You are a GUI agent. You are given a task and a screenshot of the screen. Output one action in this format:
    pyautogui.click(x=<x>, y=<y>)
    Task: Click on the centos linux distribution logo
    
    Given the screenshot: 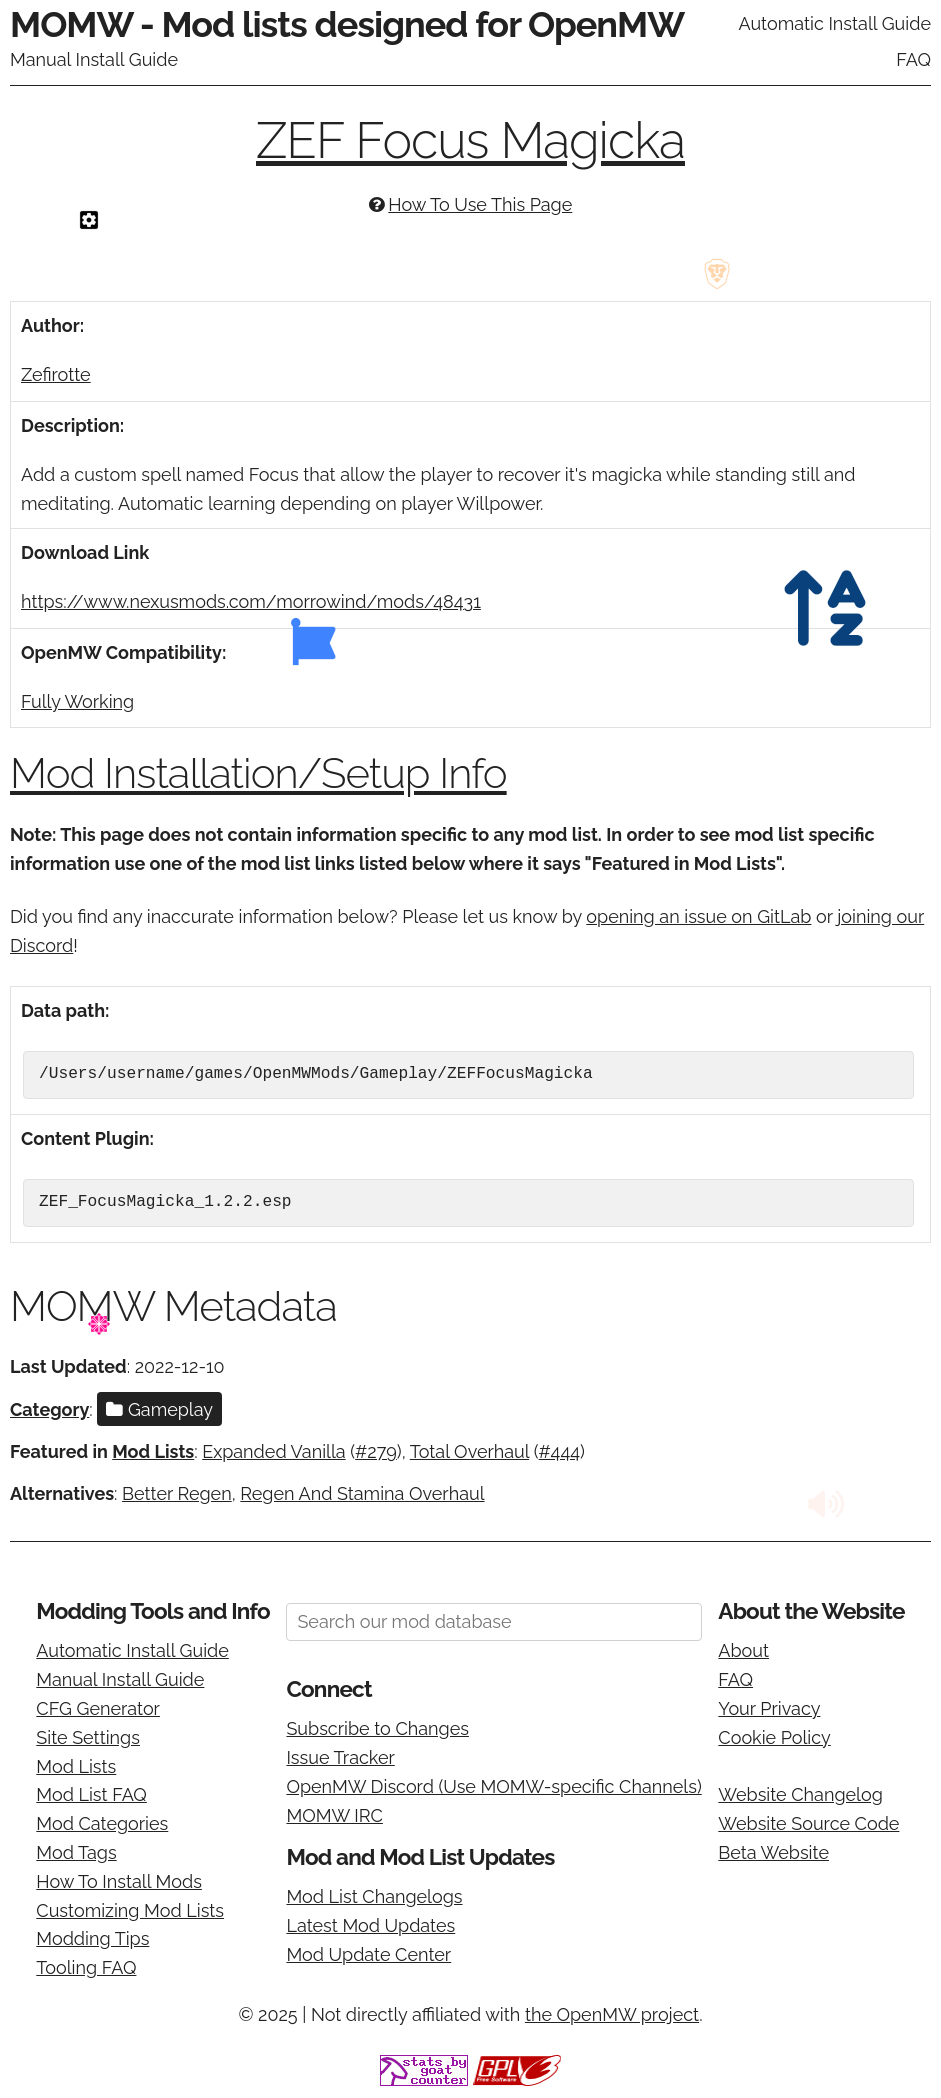 What is the action you would take?
    pyautogui.click(x=99, y=1324)
    